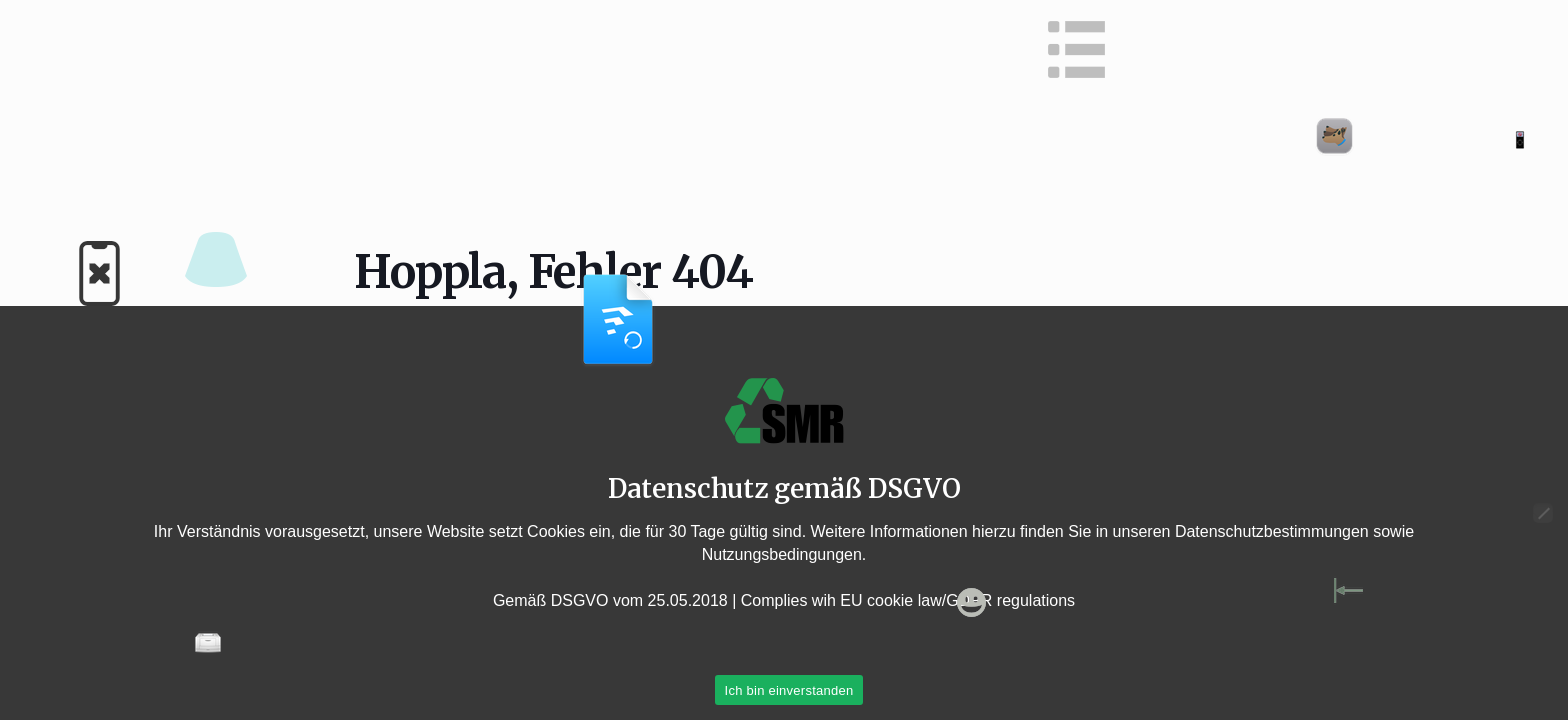  Describe the element at coordinates (971, 602) in the screenshot. I see `react with a happy emoji` at that location.